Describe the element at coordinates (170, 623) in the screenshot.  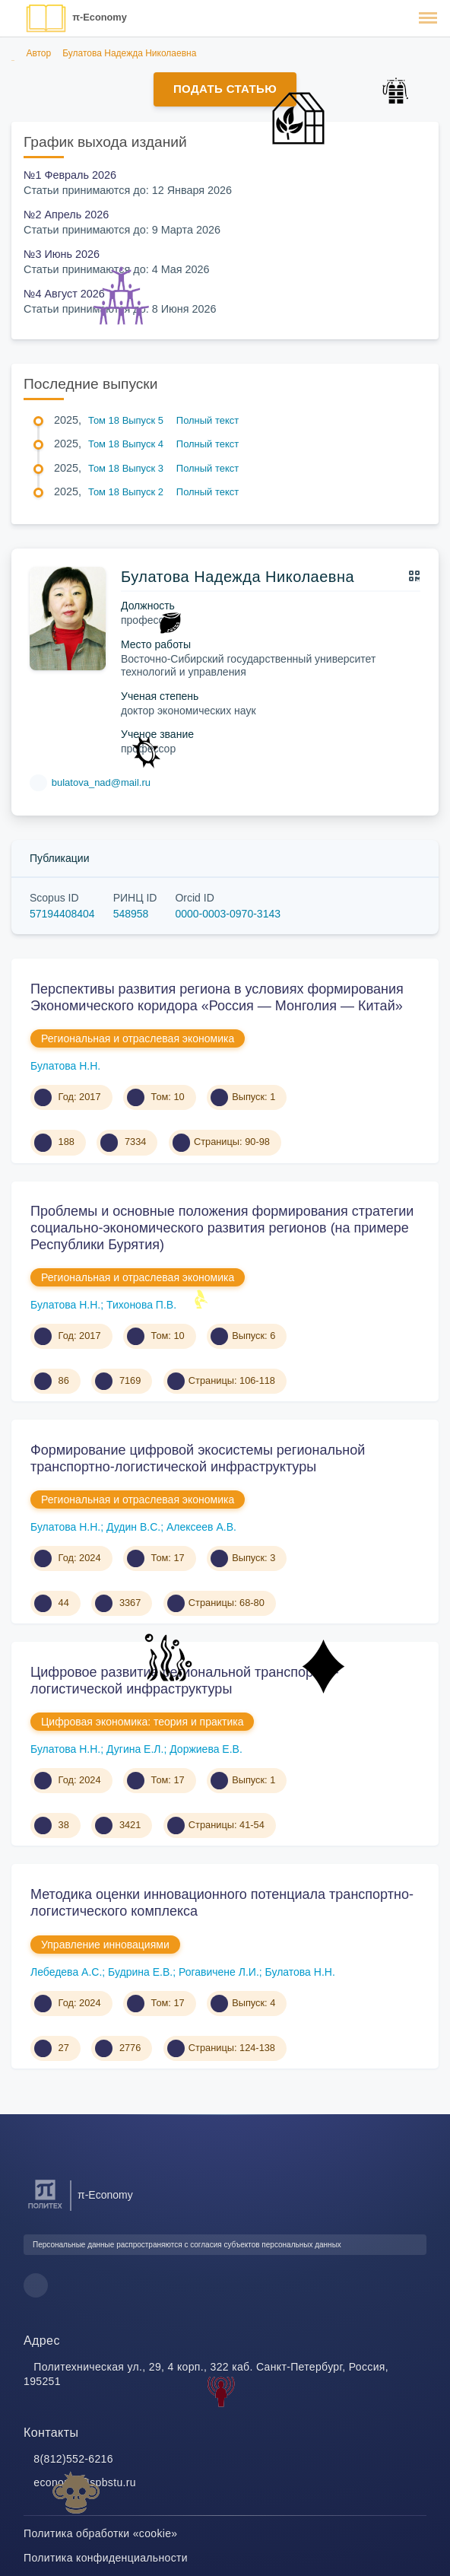
I see `indicates a citrus or lemon-flavored item` at that location.